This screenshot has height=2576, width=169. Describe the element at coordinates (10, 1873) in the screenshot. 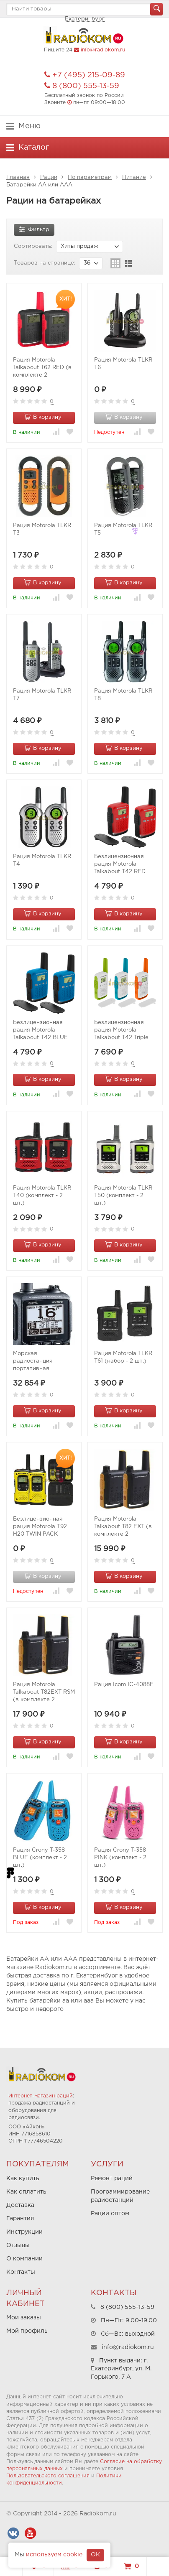

I see `open Figma design tool` at that location.